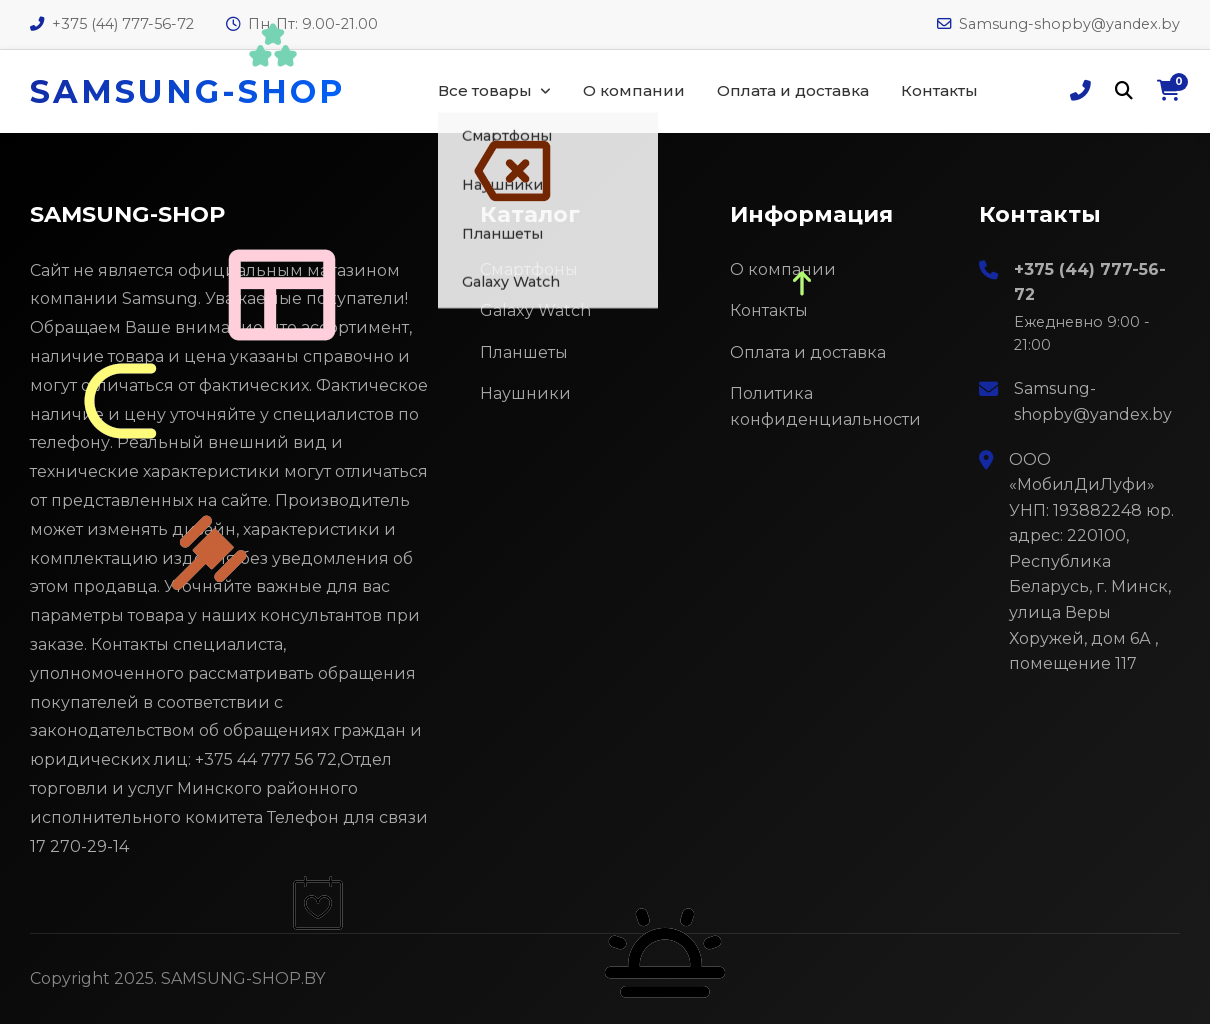 Image resolution: width=1210 pixels, height=1024 pixels. Describe the element at coordinates (318, 905) in the screenshot. I see `view favorite or loved events` at that location.